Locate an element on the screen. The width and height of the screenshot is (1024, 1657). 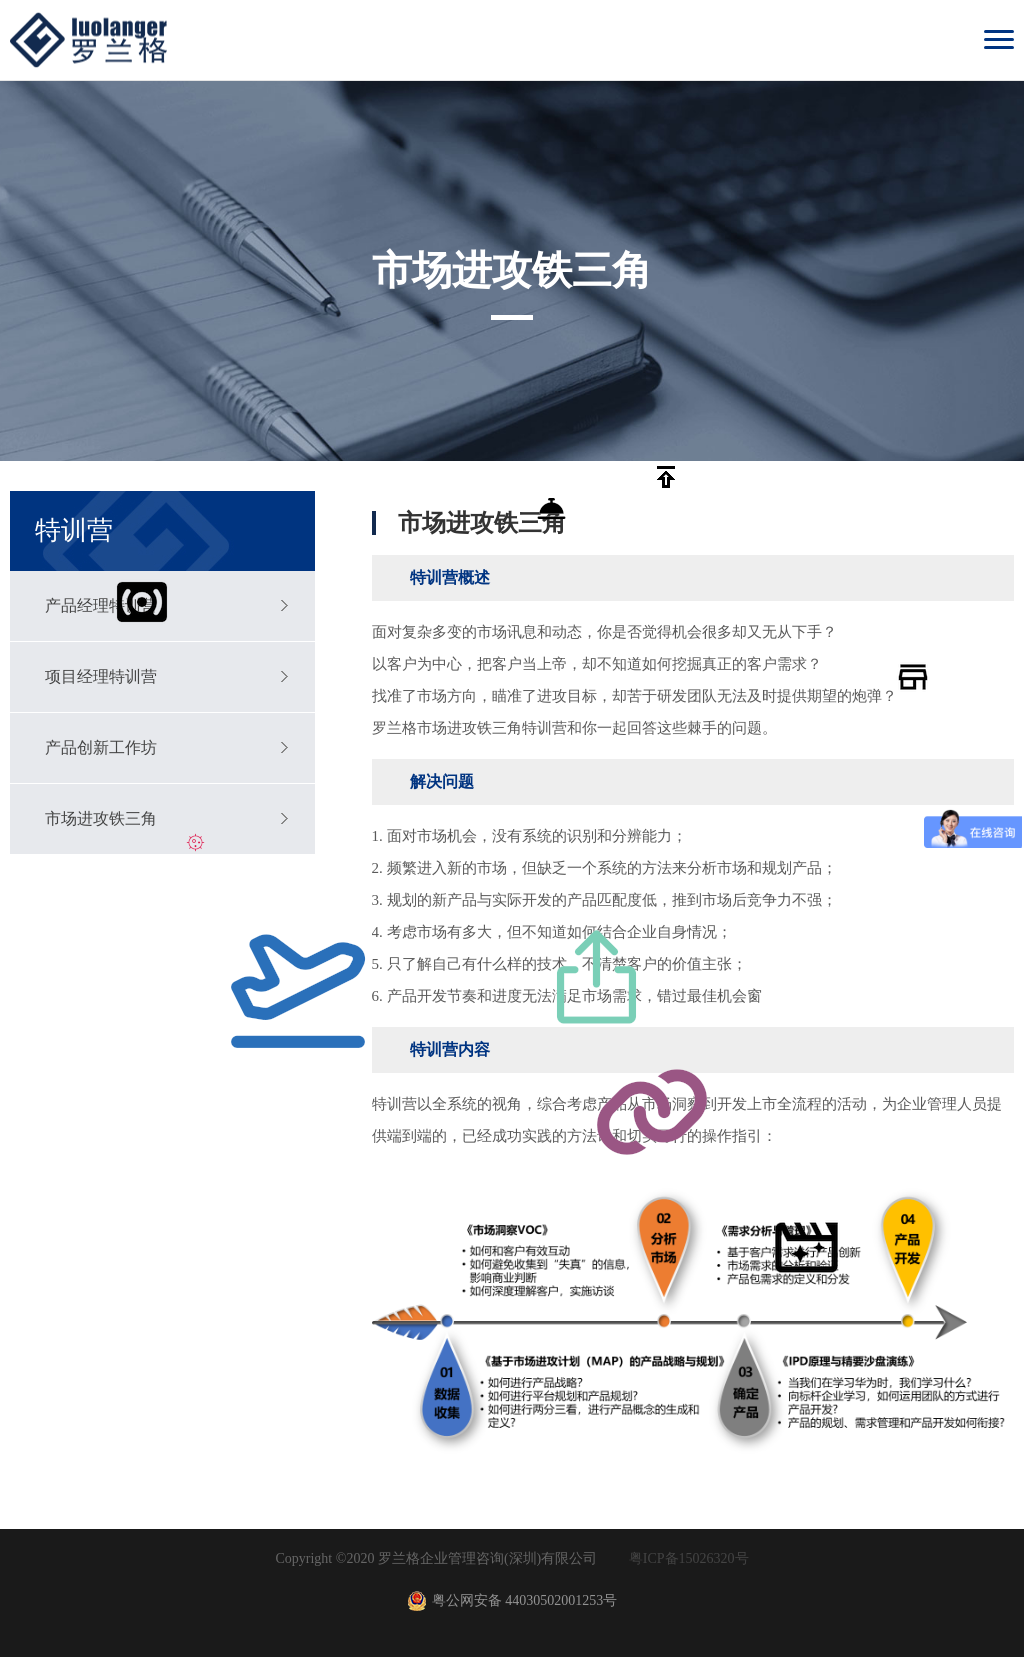
request assistance or customer service is located at coordinates (551, 508).